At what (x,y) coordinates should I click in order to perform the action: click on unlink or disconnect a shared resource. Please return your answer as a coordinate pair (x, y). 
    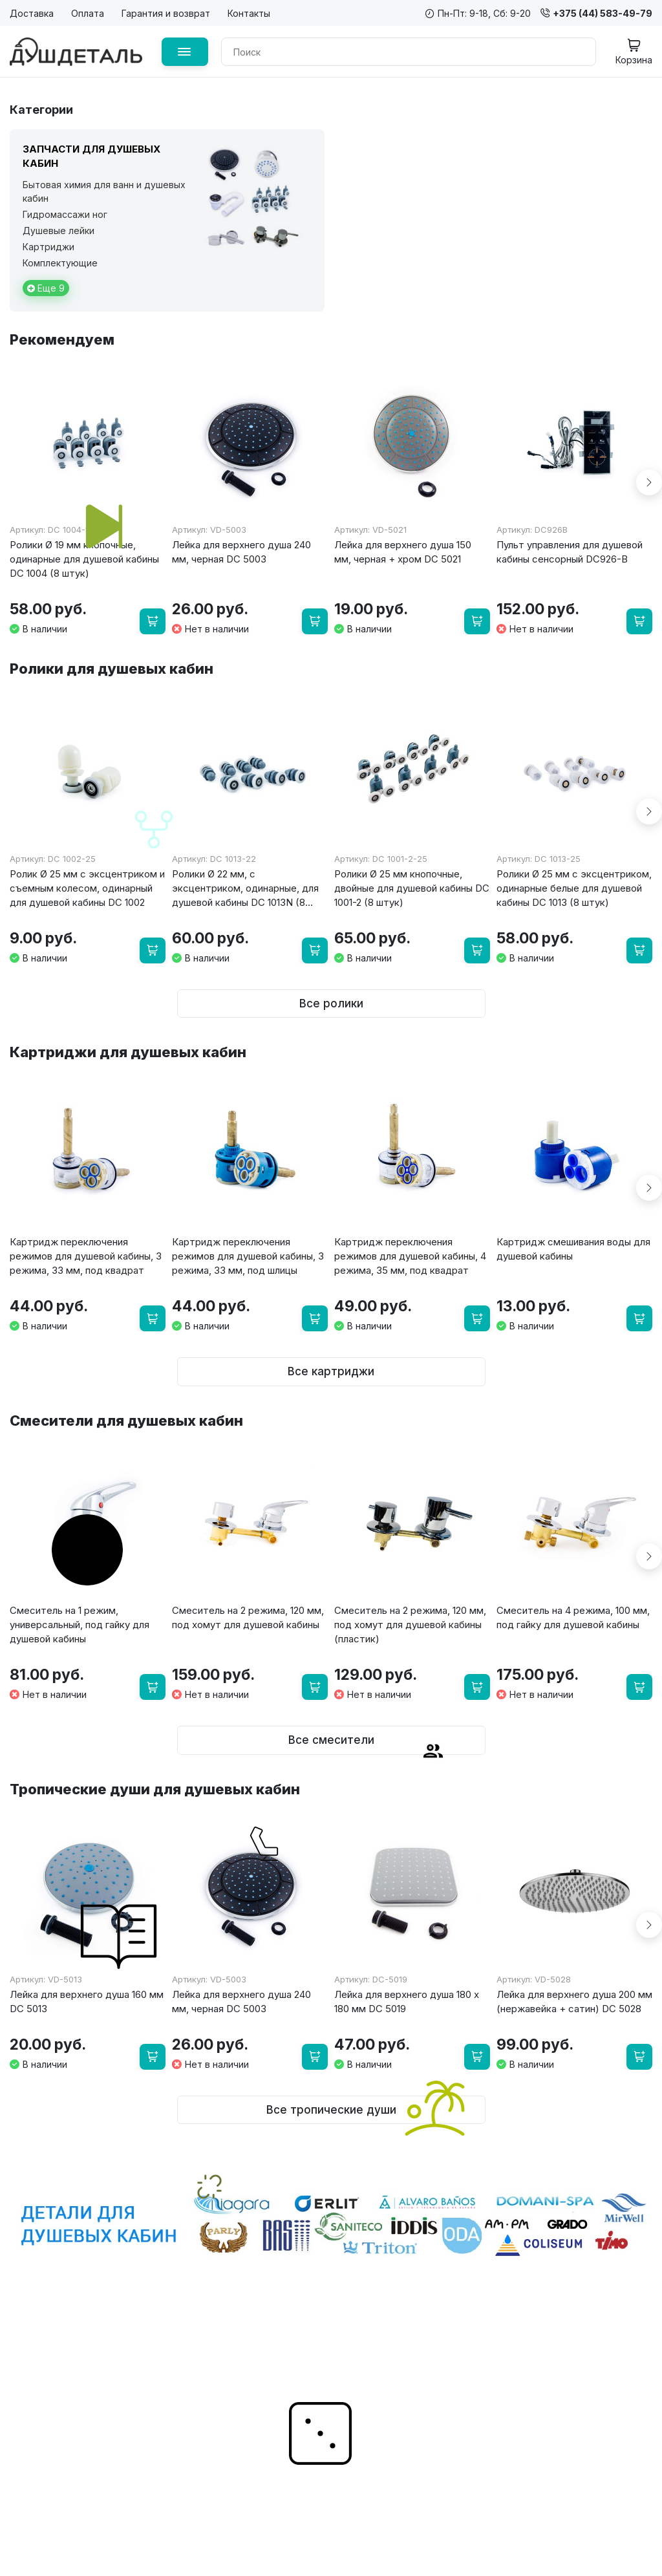
    Looking at the image, I should click on (209, 2187).